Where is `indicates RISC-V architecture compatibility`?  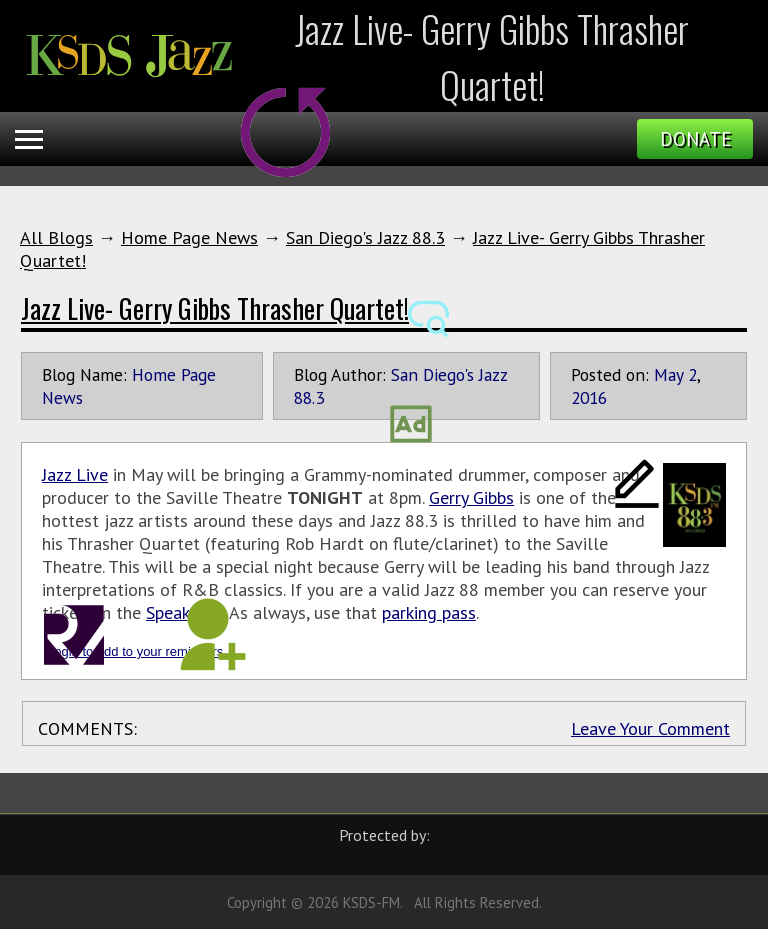 indicates RISC-V architecture compatibility is located at coordinates (74, 635).